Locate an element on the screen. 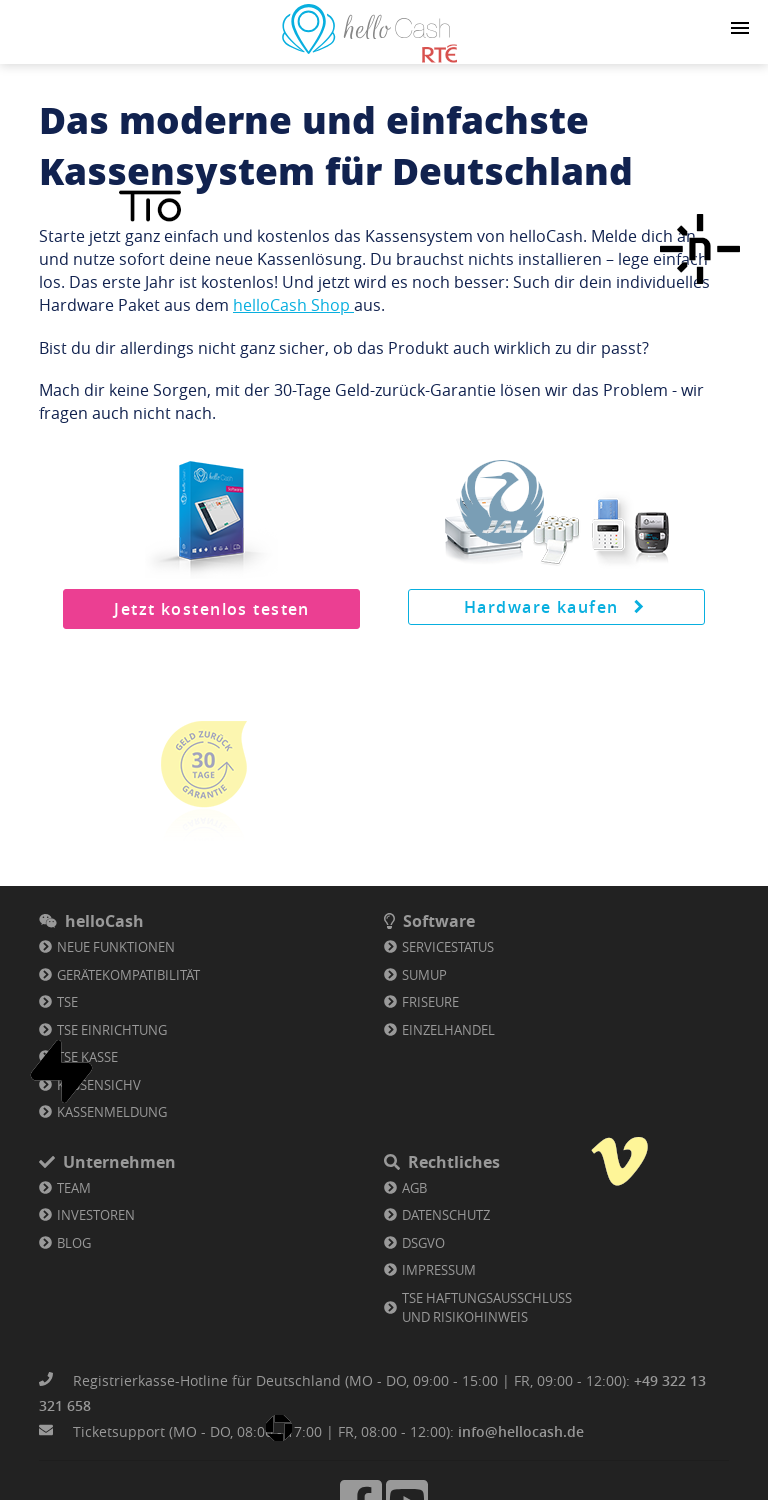 The height and width of the screenshot is (1500, 768). Japan Airlines company logo is located at coordinates (502, 502).